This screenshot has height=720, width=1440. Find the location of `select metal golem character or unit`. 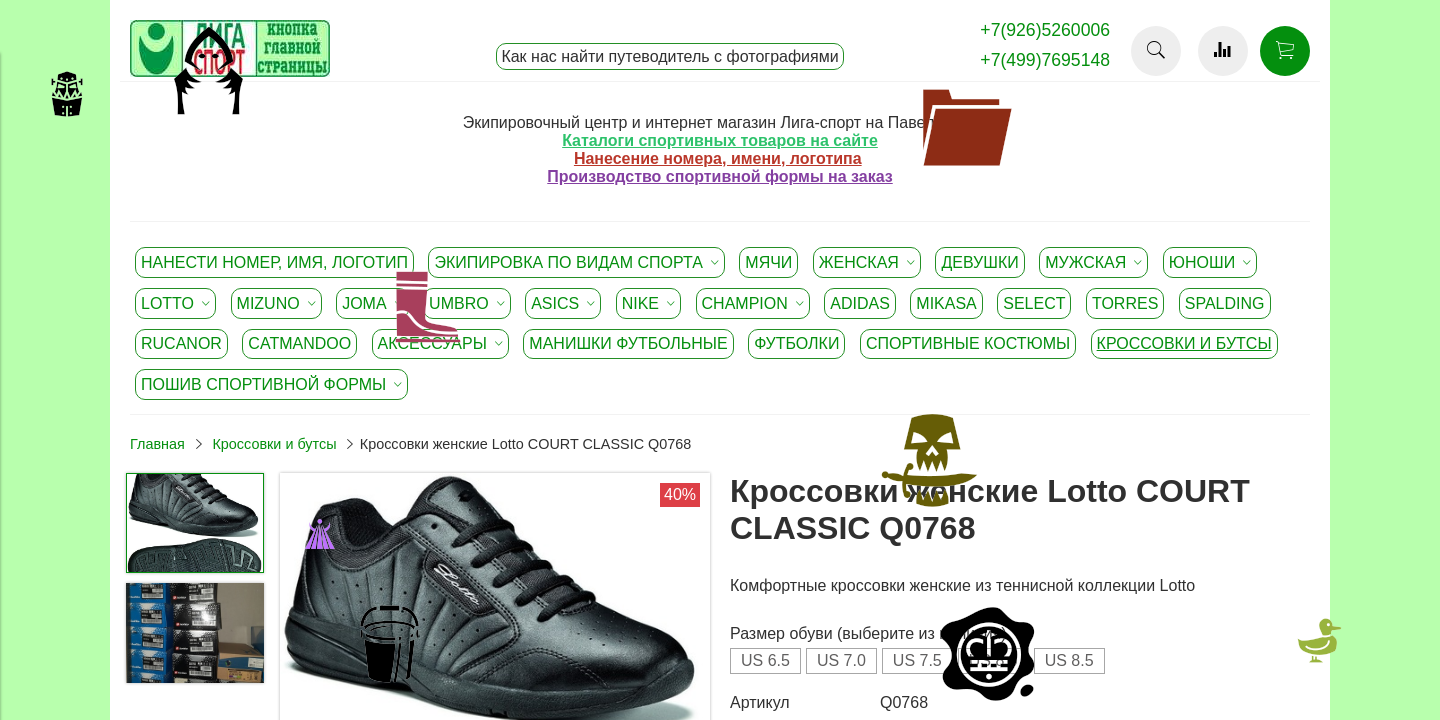

select metal golem character or unit is located at coordinates (67, 94).